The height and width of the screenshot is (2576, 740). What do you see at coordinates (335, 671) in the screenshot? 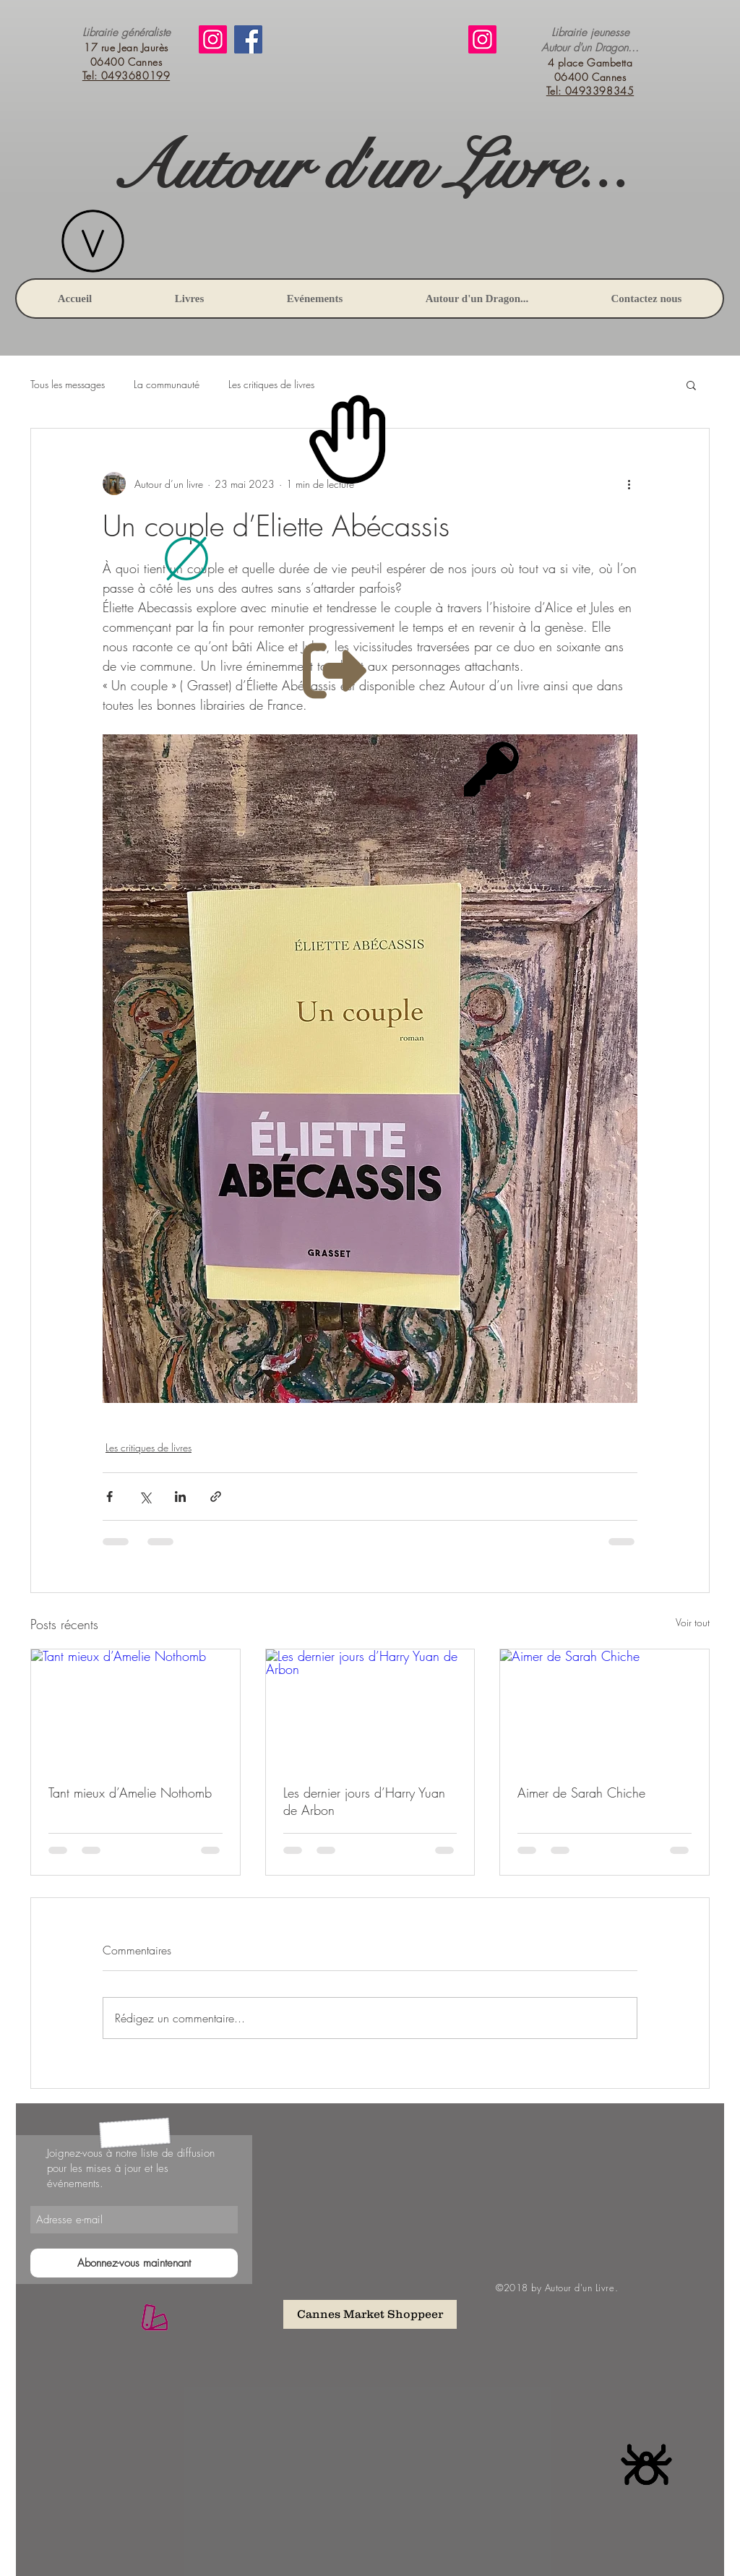
I see `log out of your account` at bounding box center [335, 671].